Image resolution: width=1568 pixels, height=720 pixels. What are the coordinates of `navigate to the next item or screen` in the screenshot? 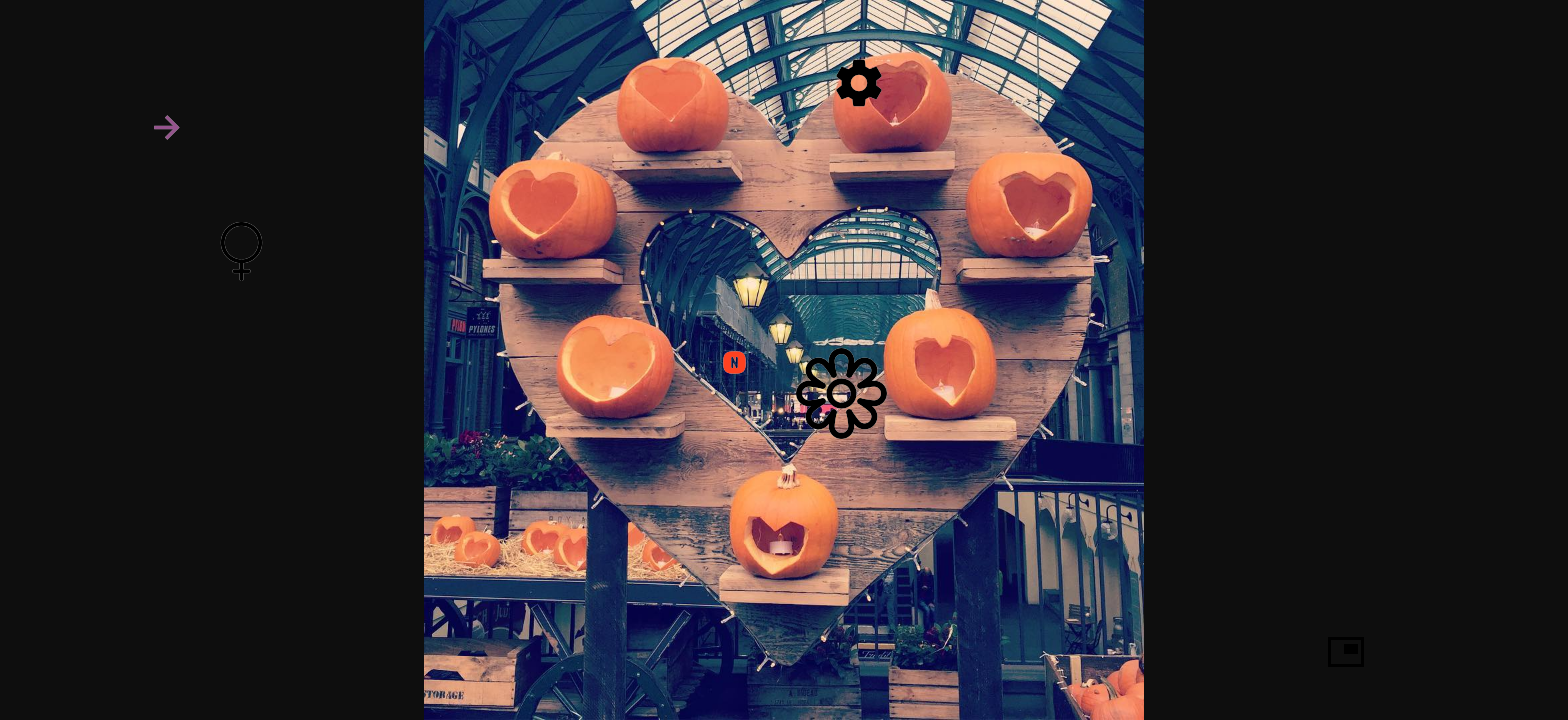 It's located at (166, 127).